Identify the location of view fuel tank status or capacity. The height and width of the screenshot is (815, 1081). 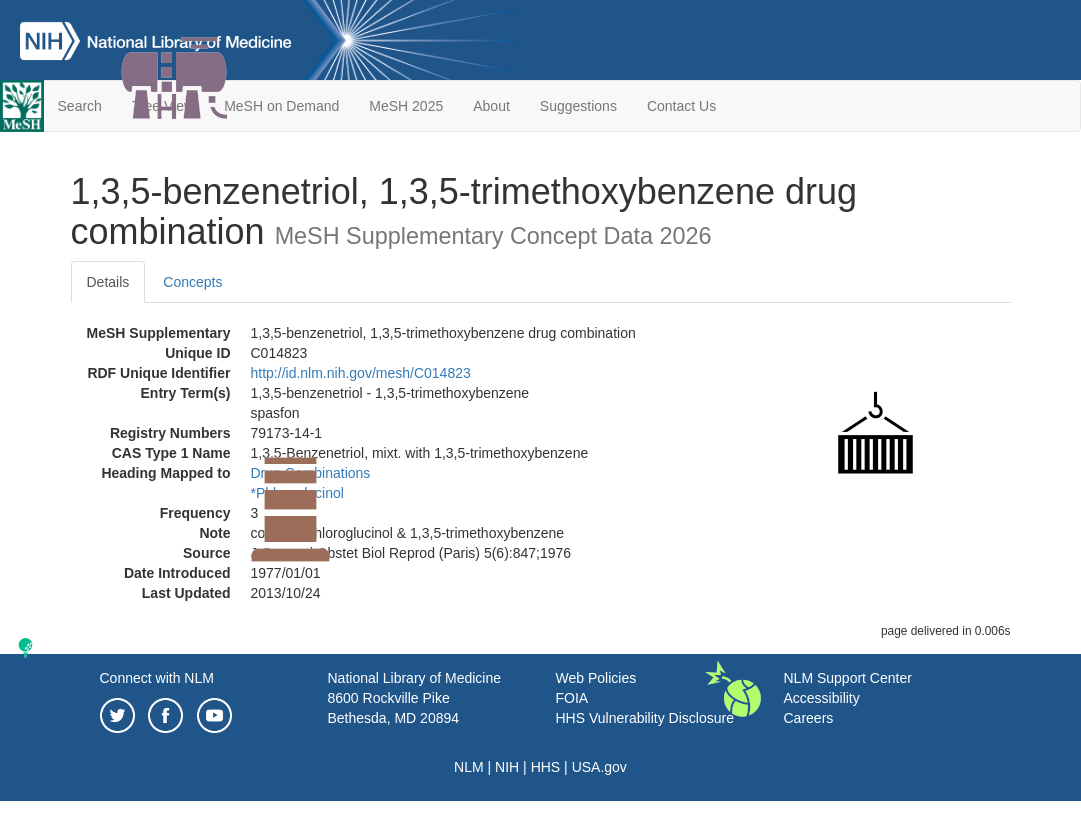
(174, 65).